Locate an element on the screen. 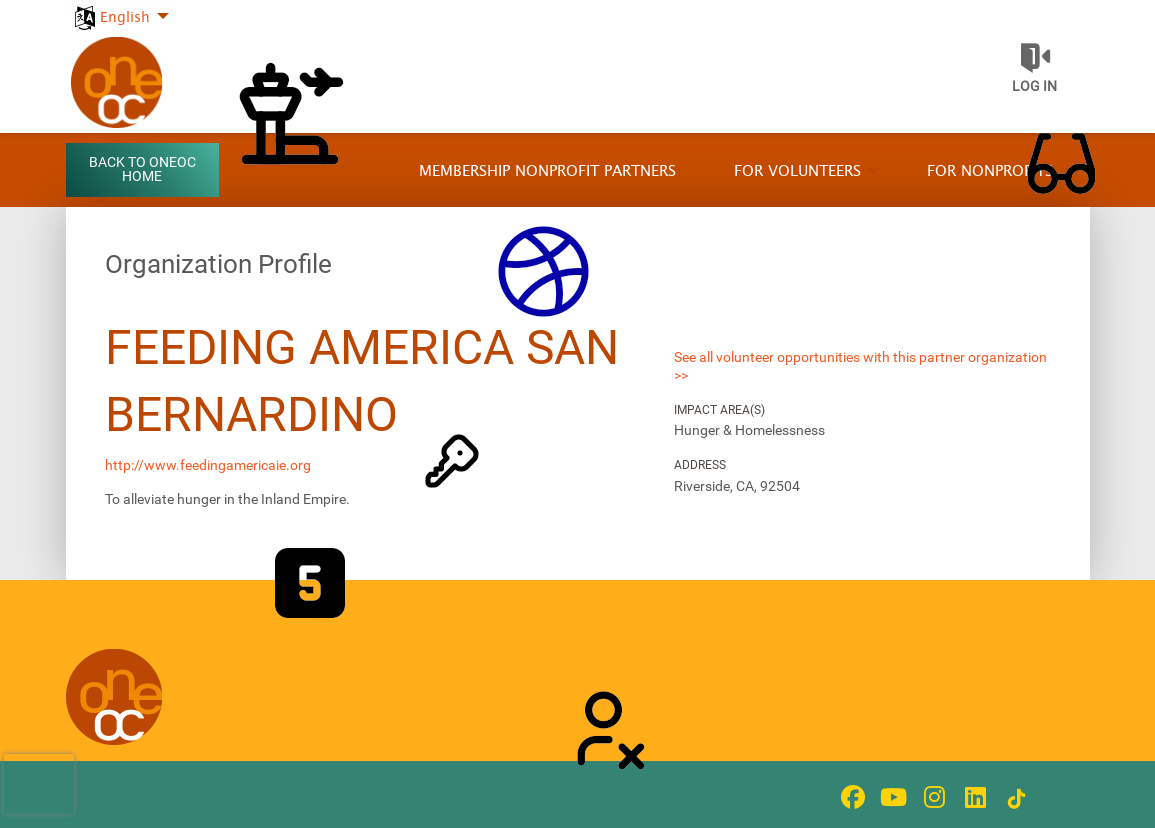 The image size is (1155, 828). navigate to airport information is located at coordinates (290, 116).